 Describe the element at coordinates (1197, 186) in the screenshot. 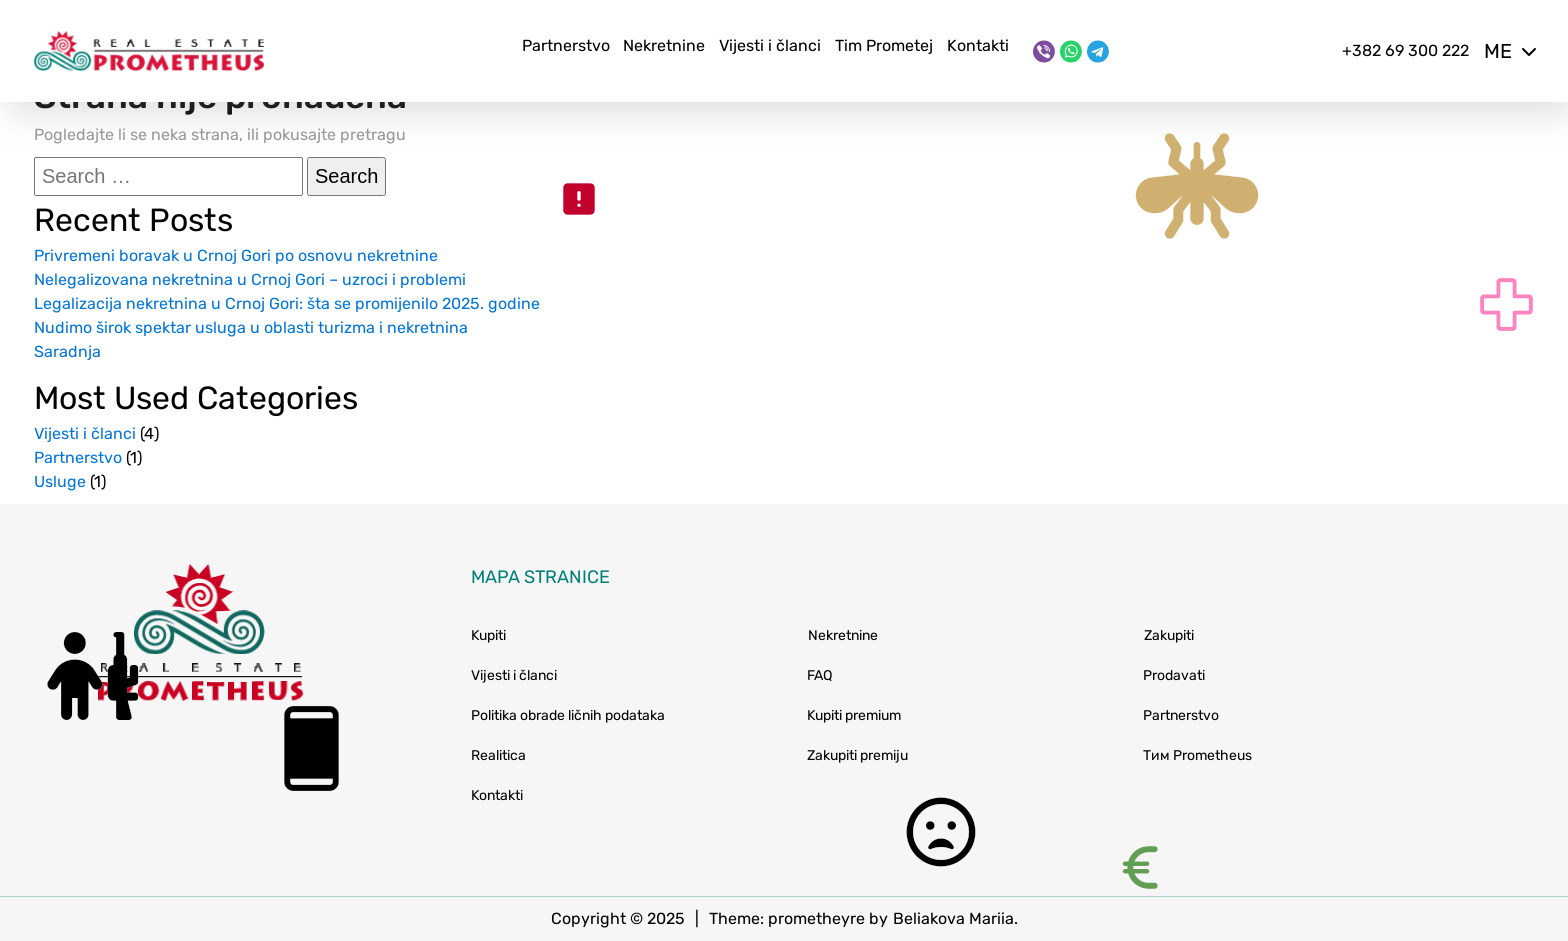

I see `indicates mosquito or insect activity in the area` at that location.